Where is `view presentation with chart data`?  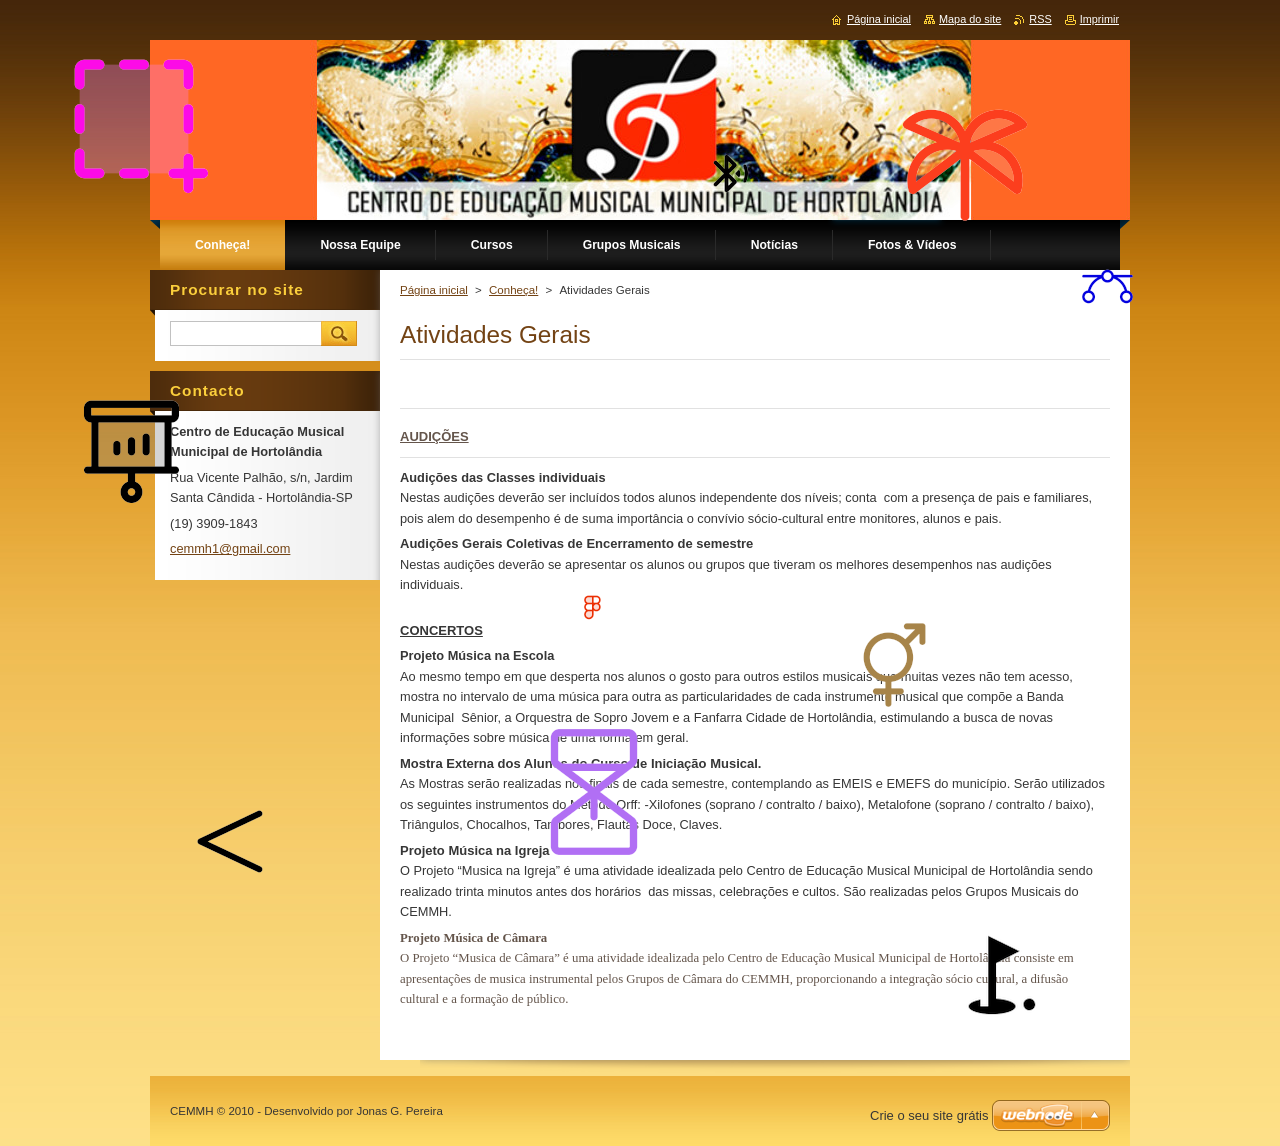 view presentation with chart data is located at coordinates (131, 444).